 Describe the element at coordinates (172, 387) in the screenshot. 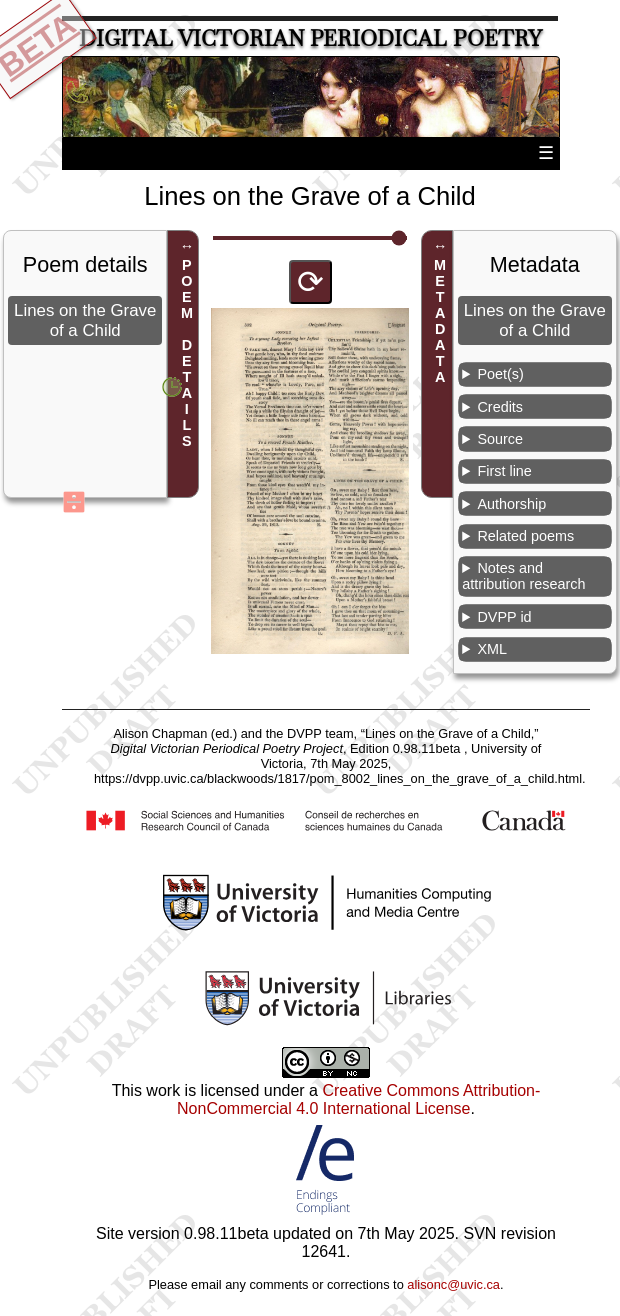

I see `view remaining time or countdown timer` at that location.